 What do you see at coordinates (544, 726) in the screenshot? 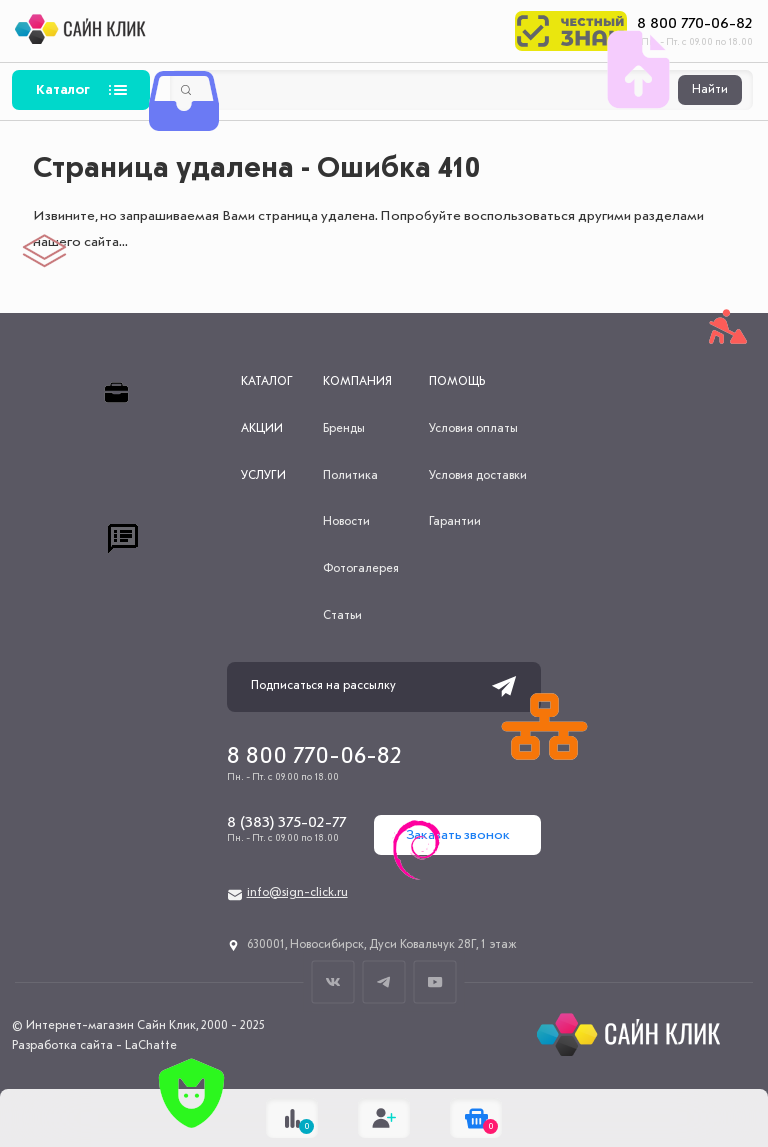
I see `view network connections` at bounding box center [544, 726].